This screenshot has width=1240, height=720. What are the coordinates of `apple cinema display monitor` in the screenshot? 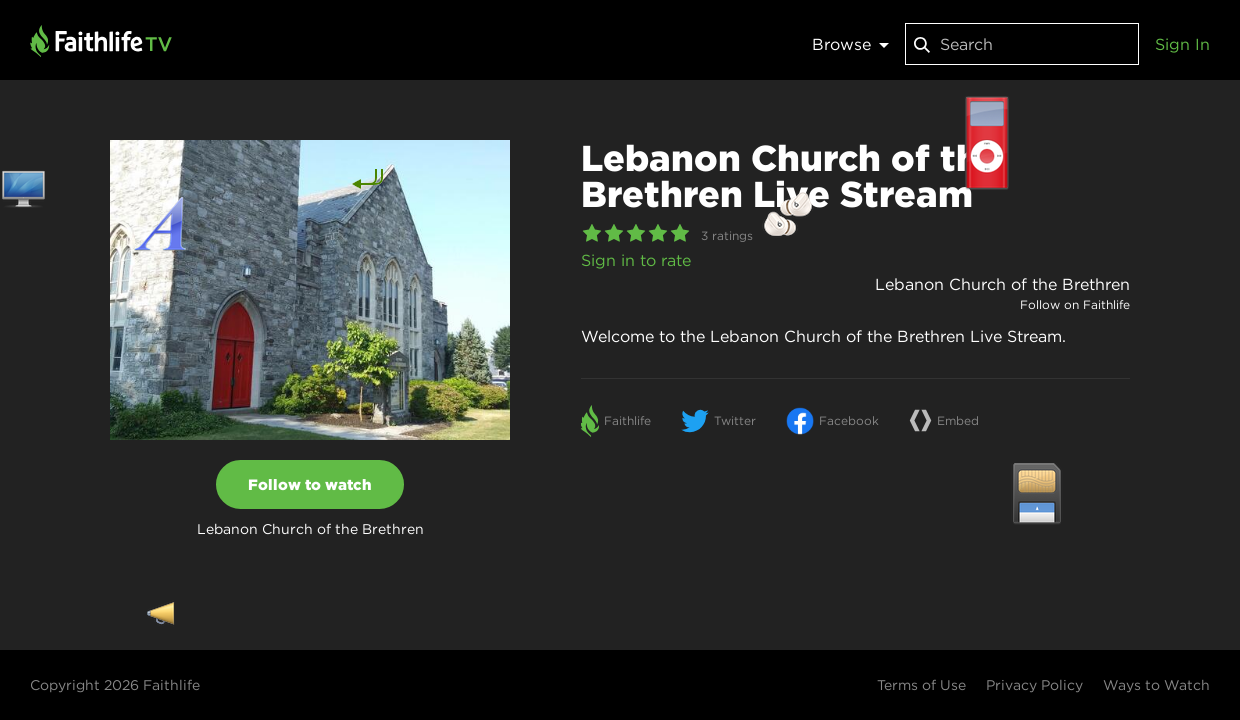 It's located at (23, 187).